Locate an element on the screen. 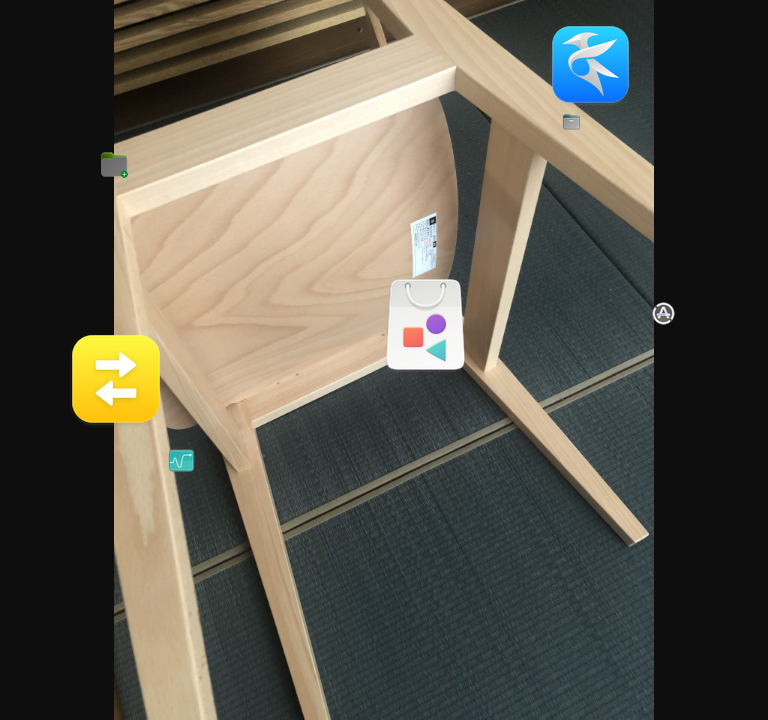 The height and width of the screenshot is (720, 768). open file manager application is located at coordinates (571, 121).